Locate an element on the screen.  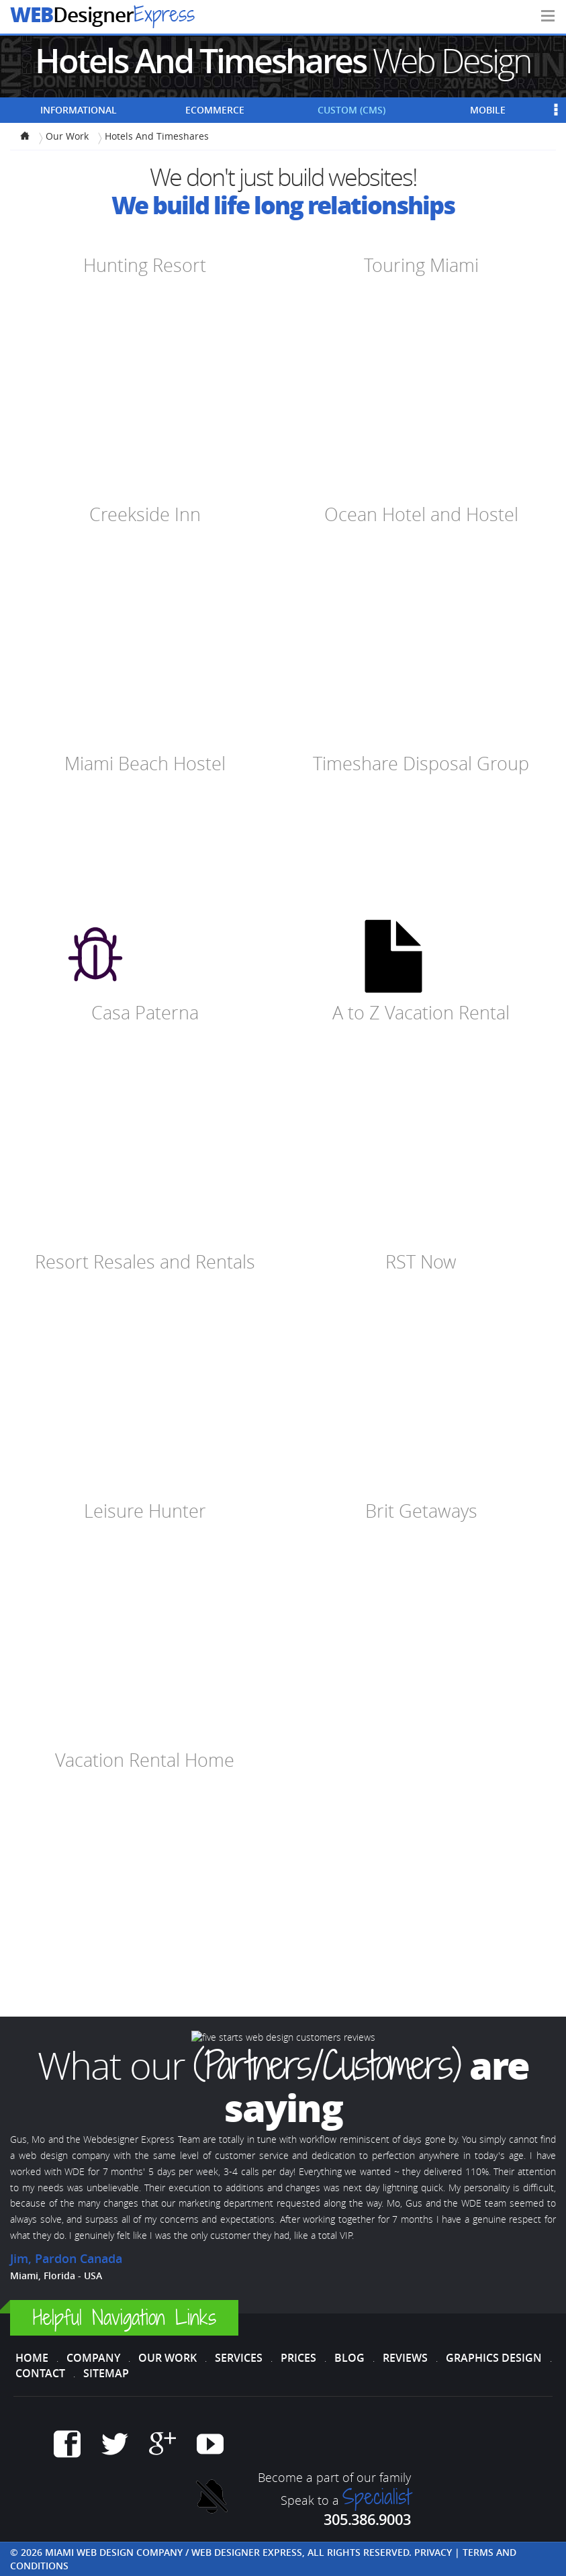
view document details is located at coordinates (393, 956).